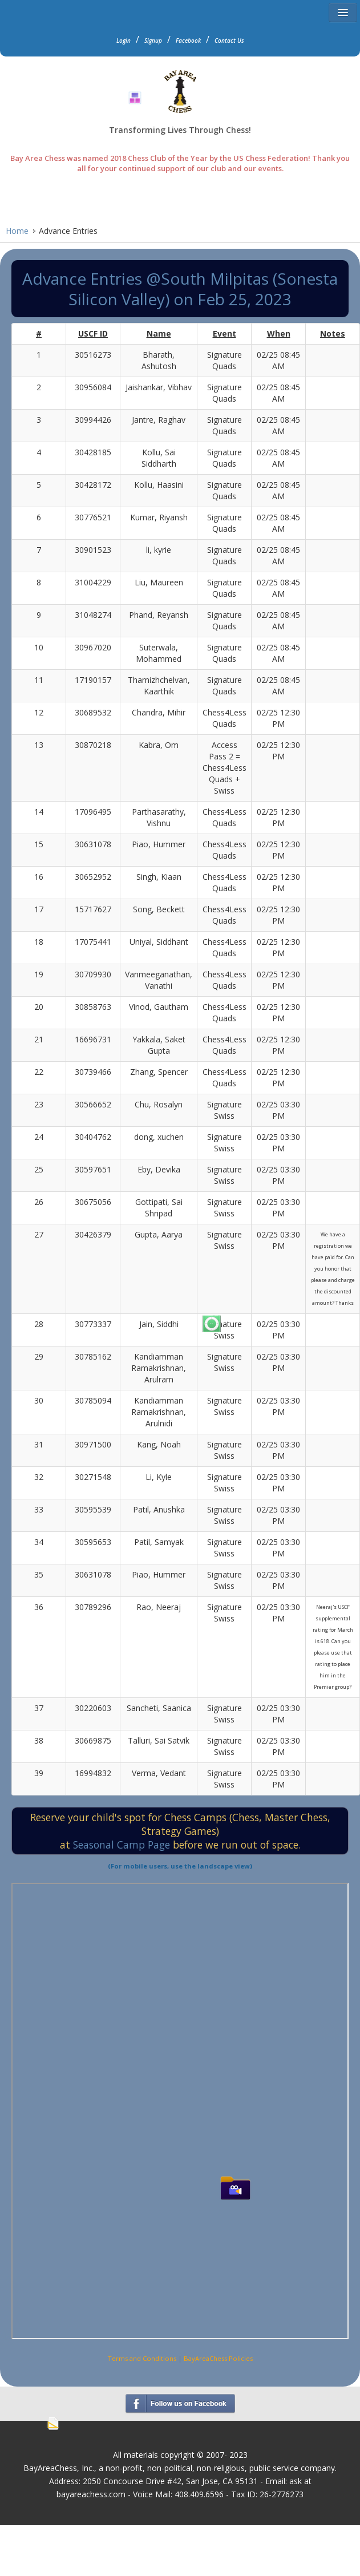 This screenshot has height=2576, width=360. What do you see at coordinates (212, 1324) in the screenshot?
I see `iPod shuffle device icon` at bounding box center [212, 1324].